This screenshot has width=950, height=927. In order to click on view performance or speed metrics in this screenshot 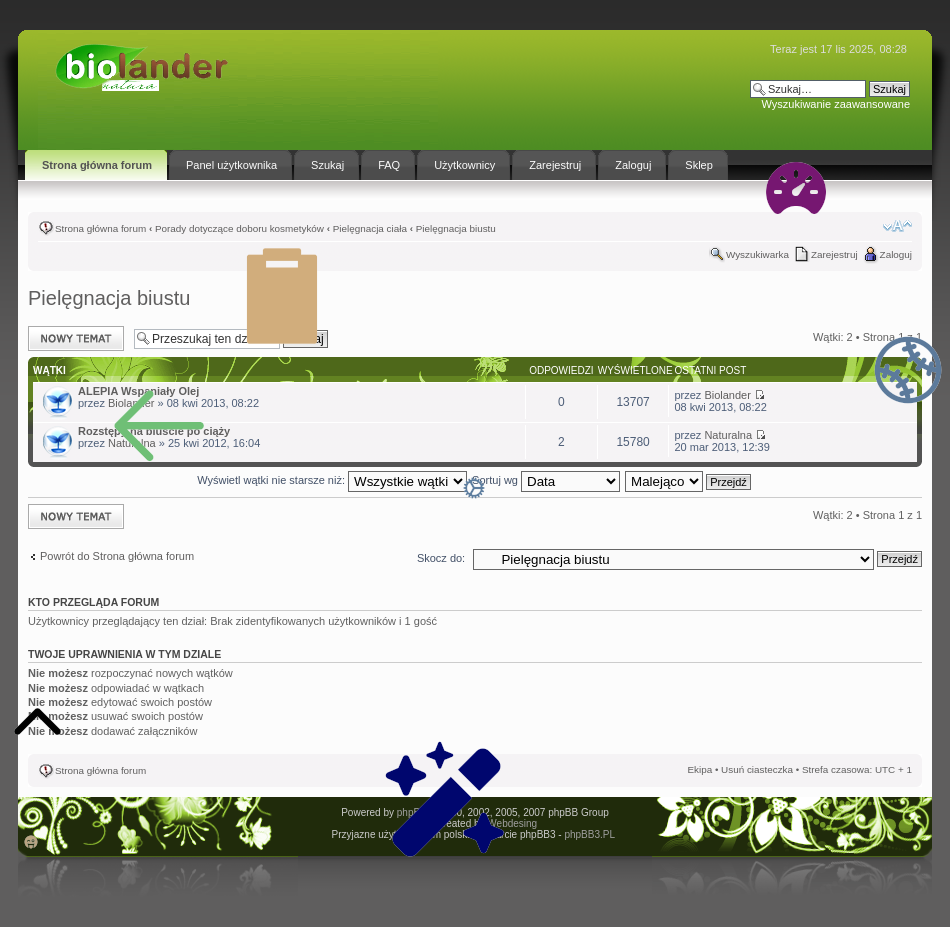, I will do `click(796, 188)`.